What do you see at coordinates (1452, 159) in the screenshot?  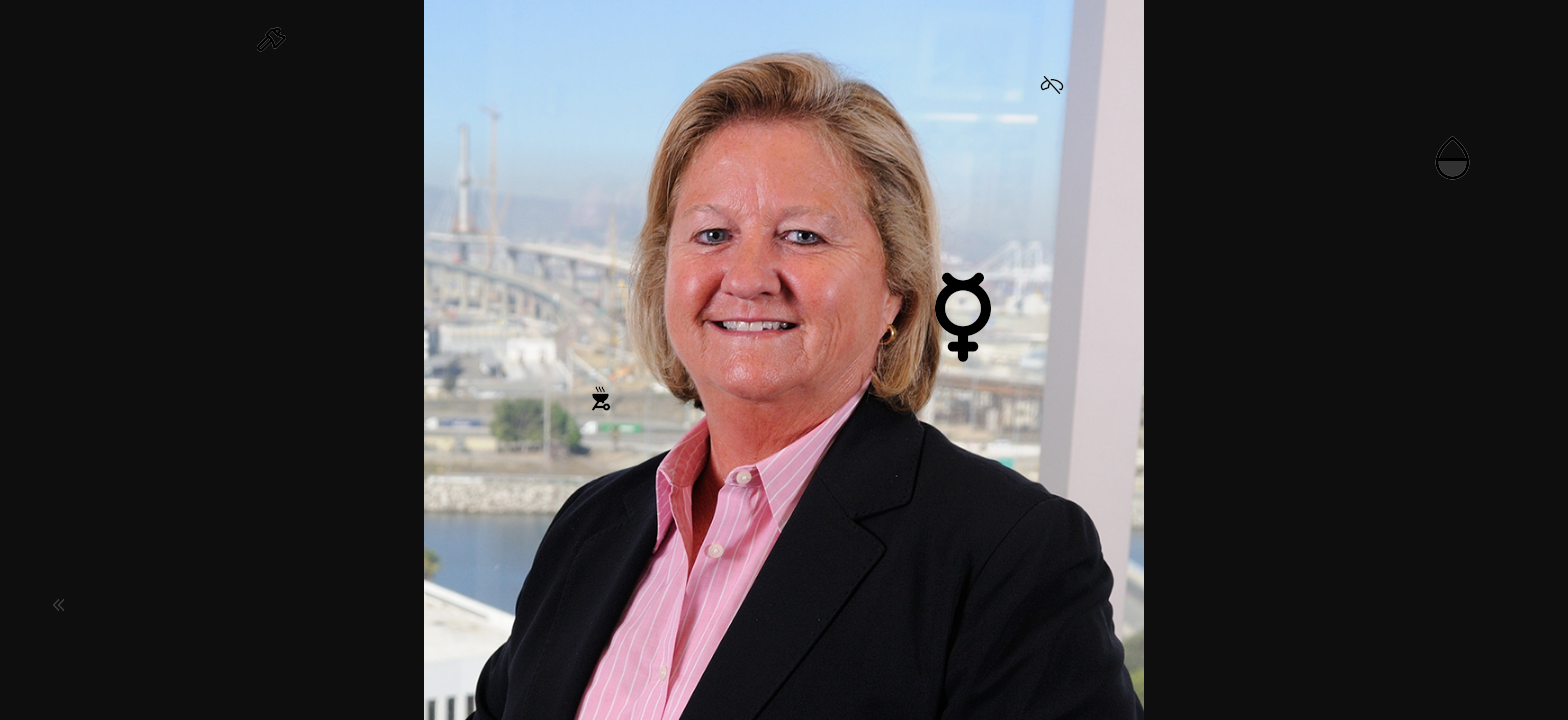 I see `adjust humidity or moisture level` at bounding box center [1452, 159].